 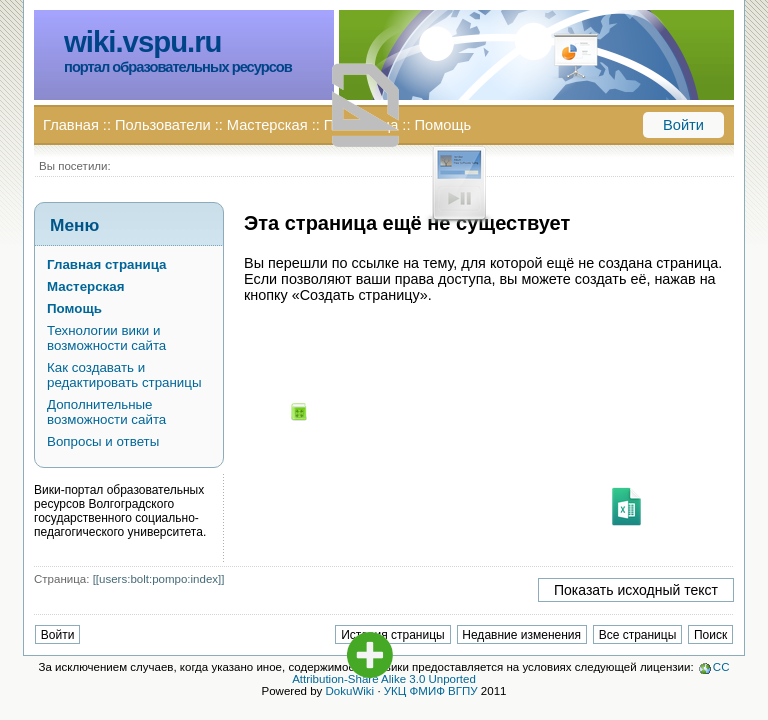 I want to click on open media player application, so click(x=460, y=184).